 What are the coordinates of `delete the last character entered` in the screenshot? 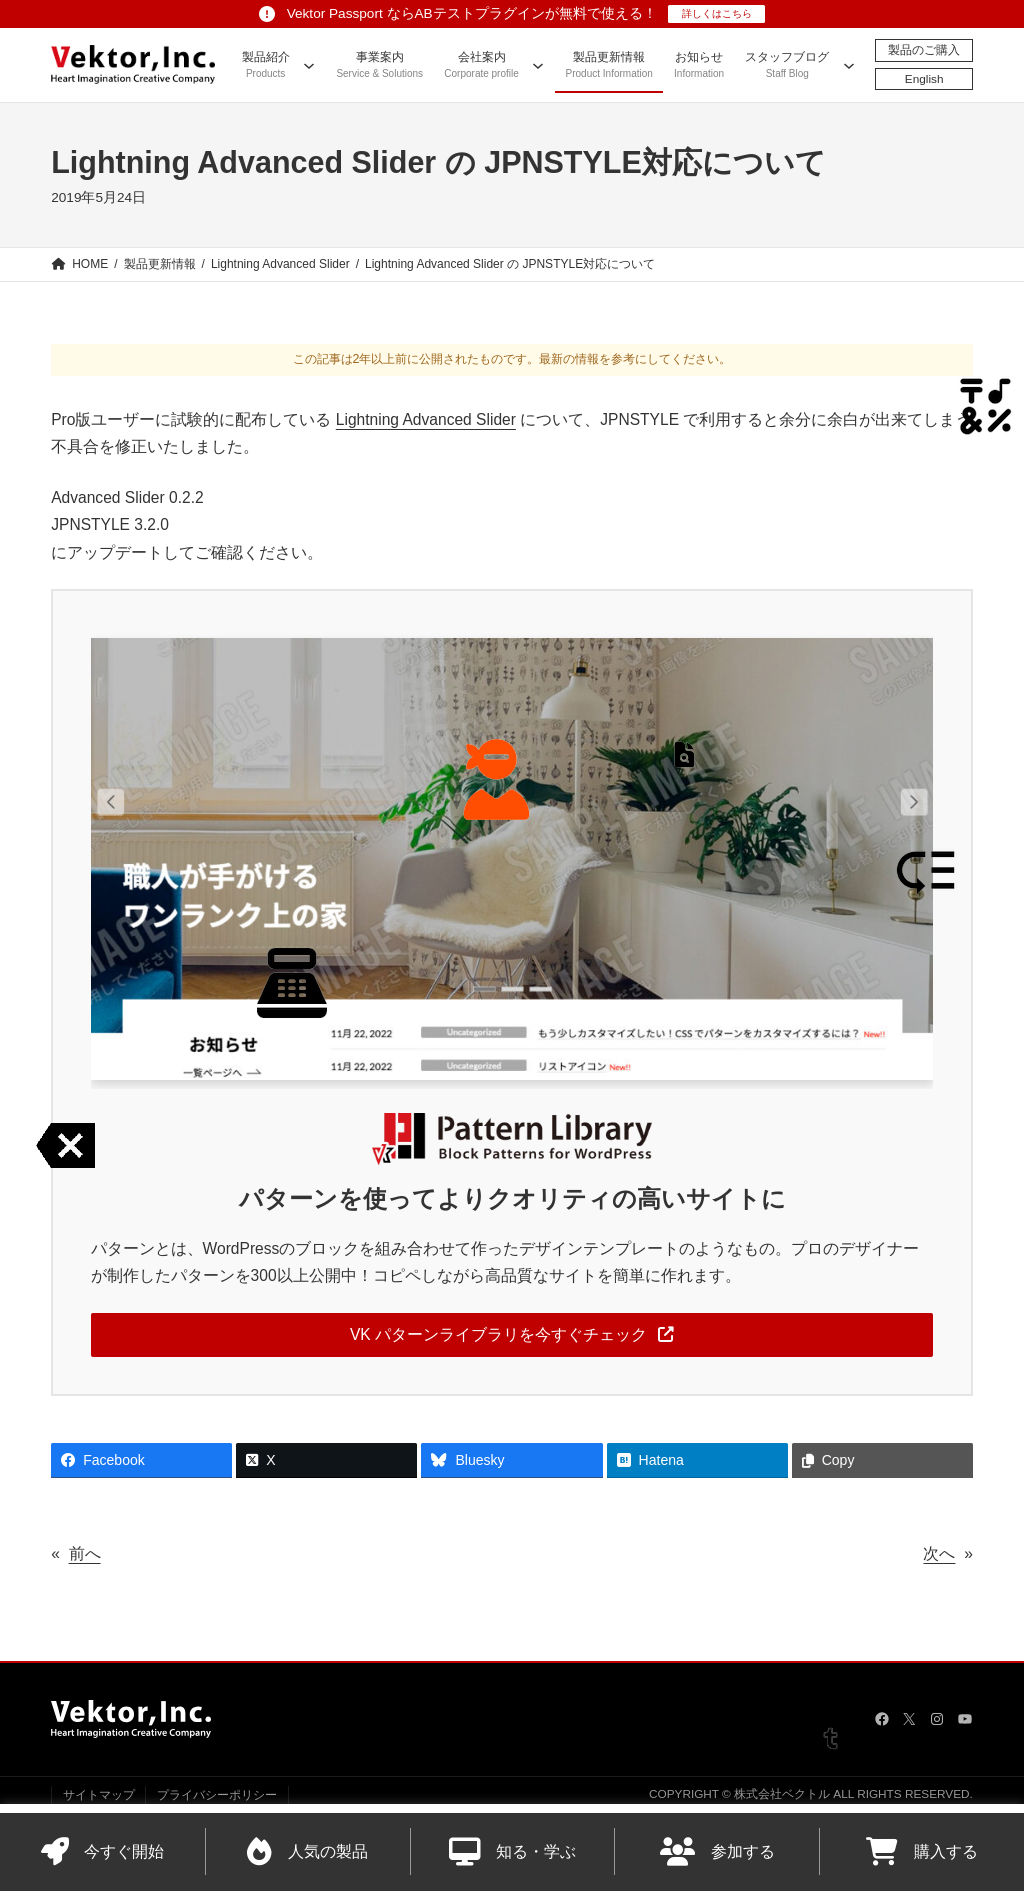 It's located at (65, 1145).